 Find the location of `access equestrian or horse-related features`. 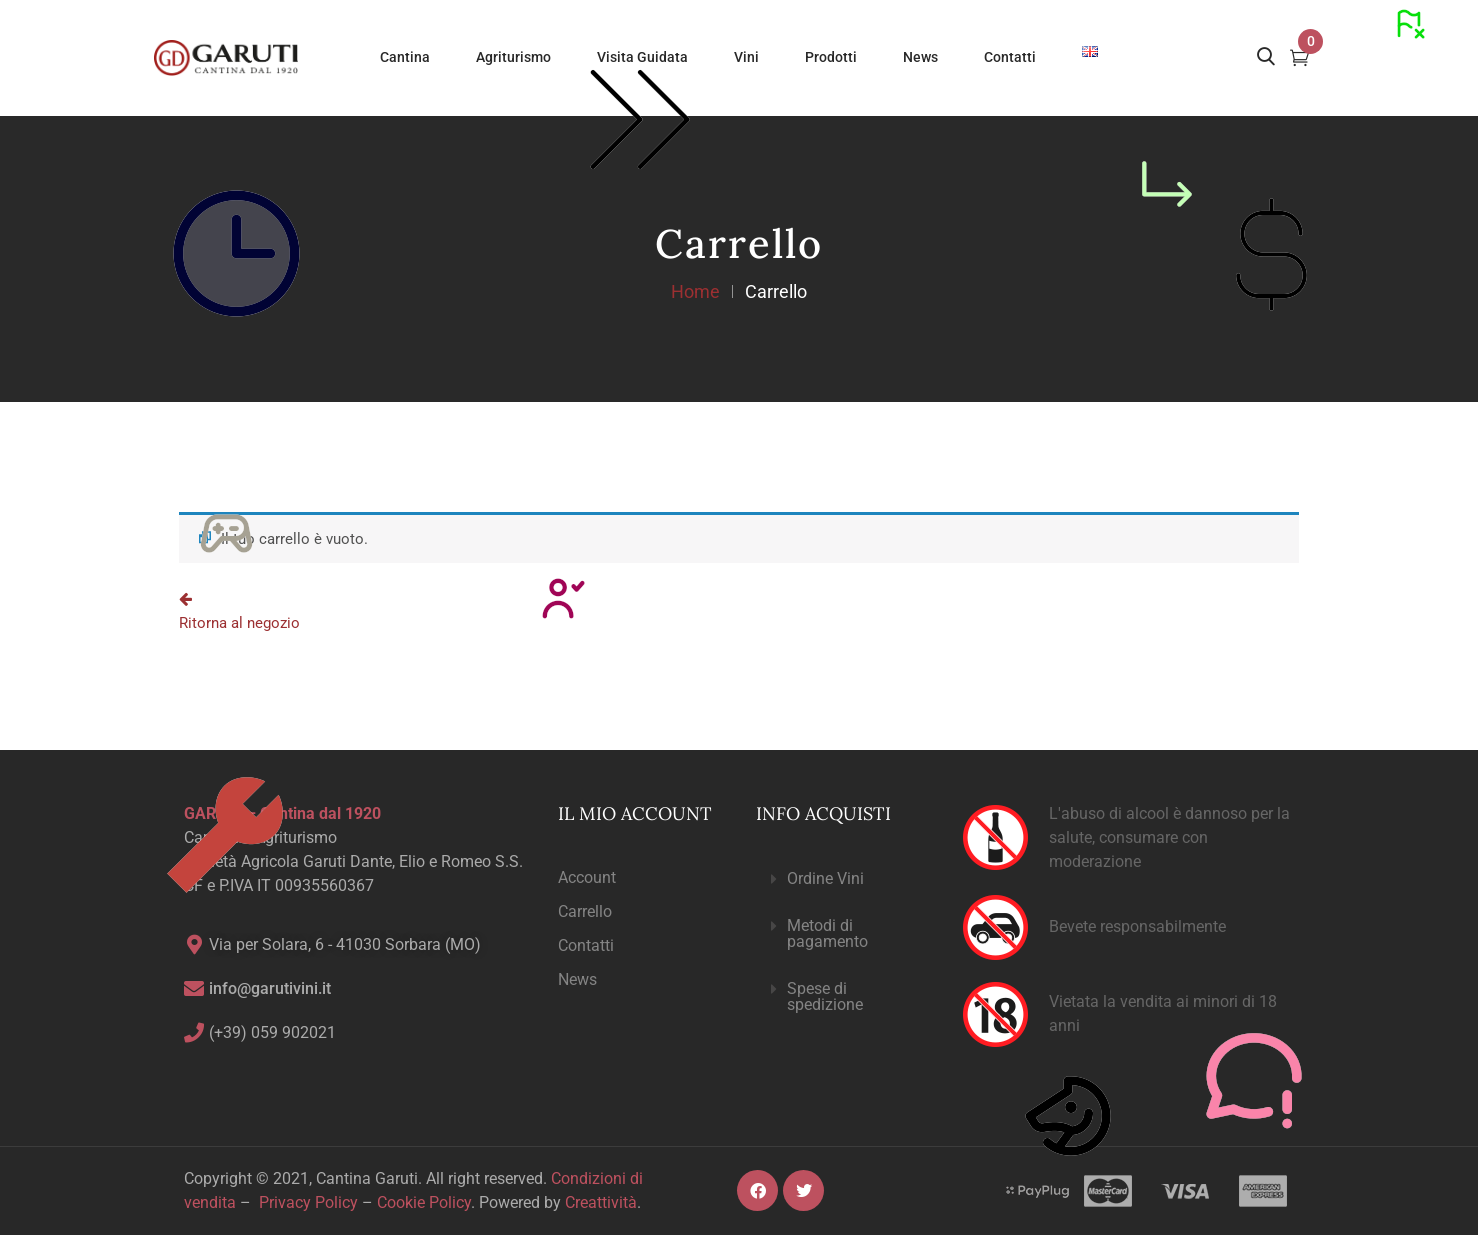

access equestrian or horse-related features is located at coordinates (1071, 1116).